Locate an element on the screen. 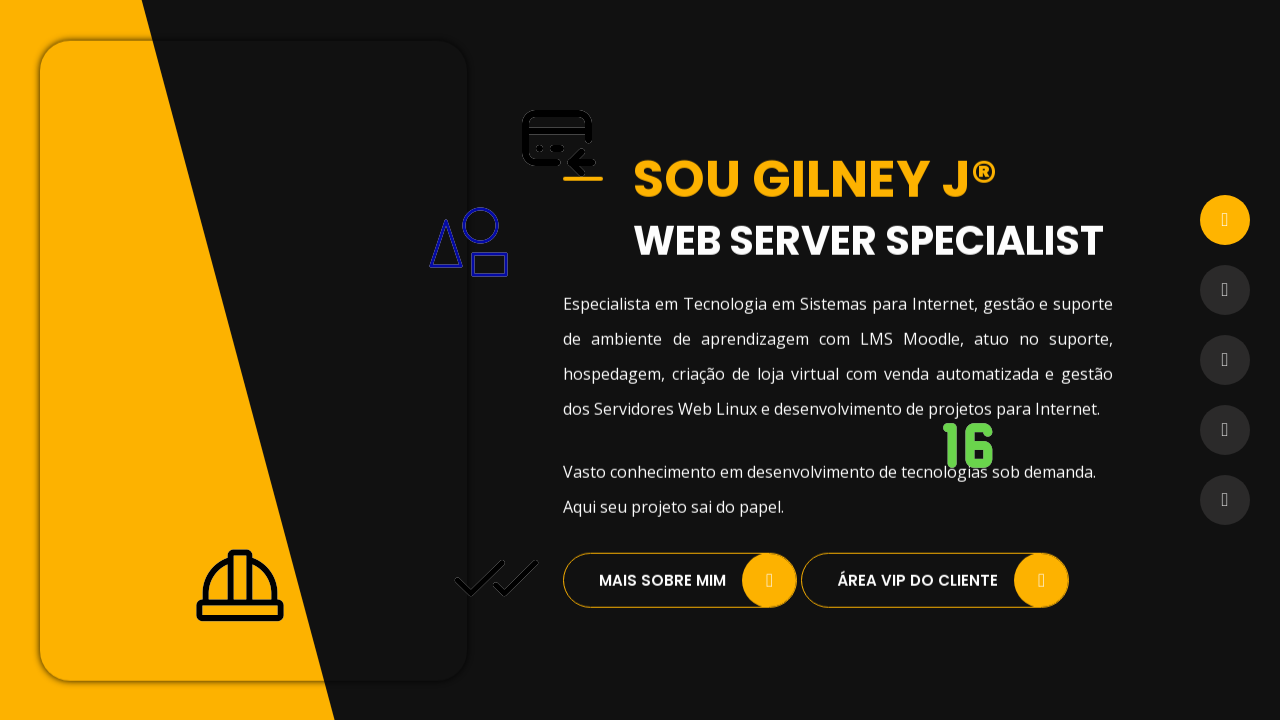  indicates multiple items completed or verified is located at coordinates (496, 579).